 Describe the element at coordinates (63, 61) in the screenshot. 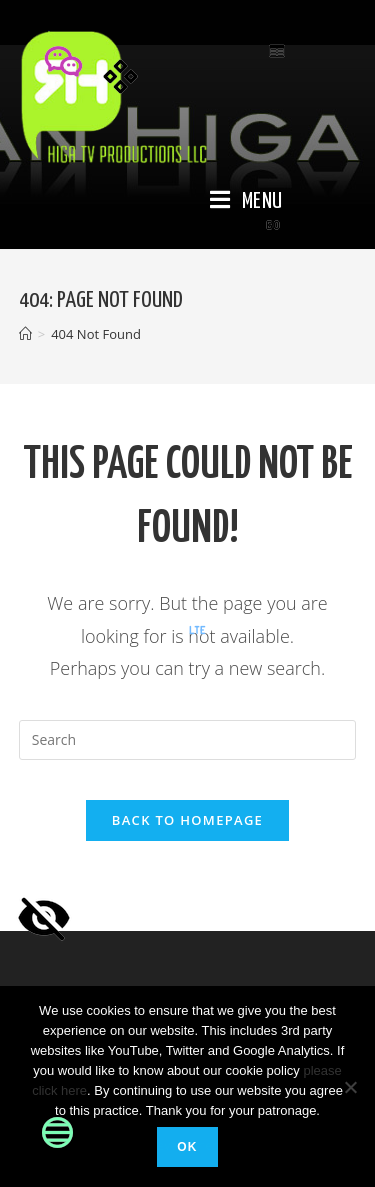

I see `open WeChat messaging app` at that location.